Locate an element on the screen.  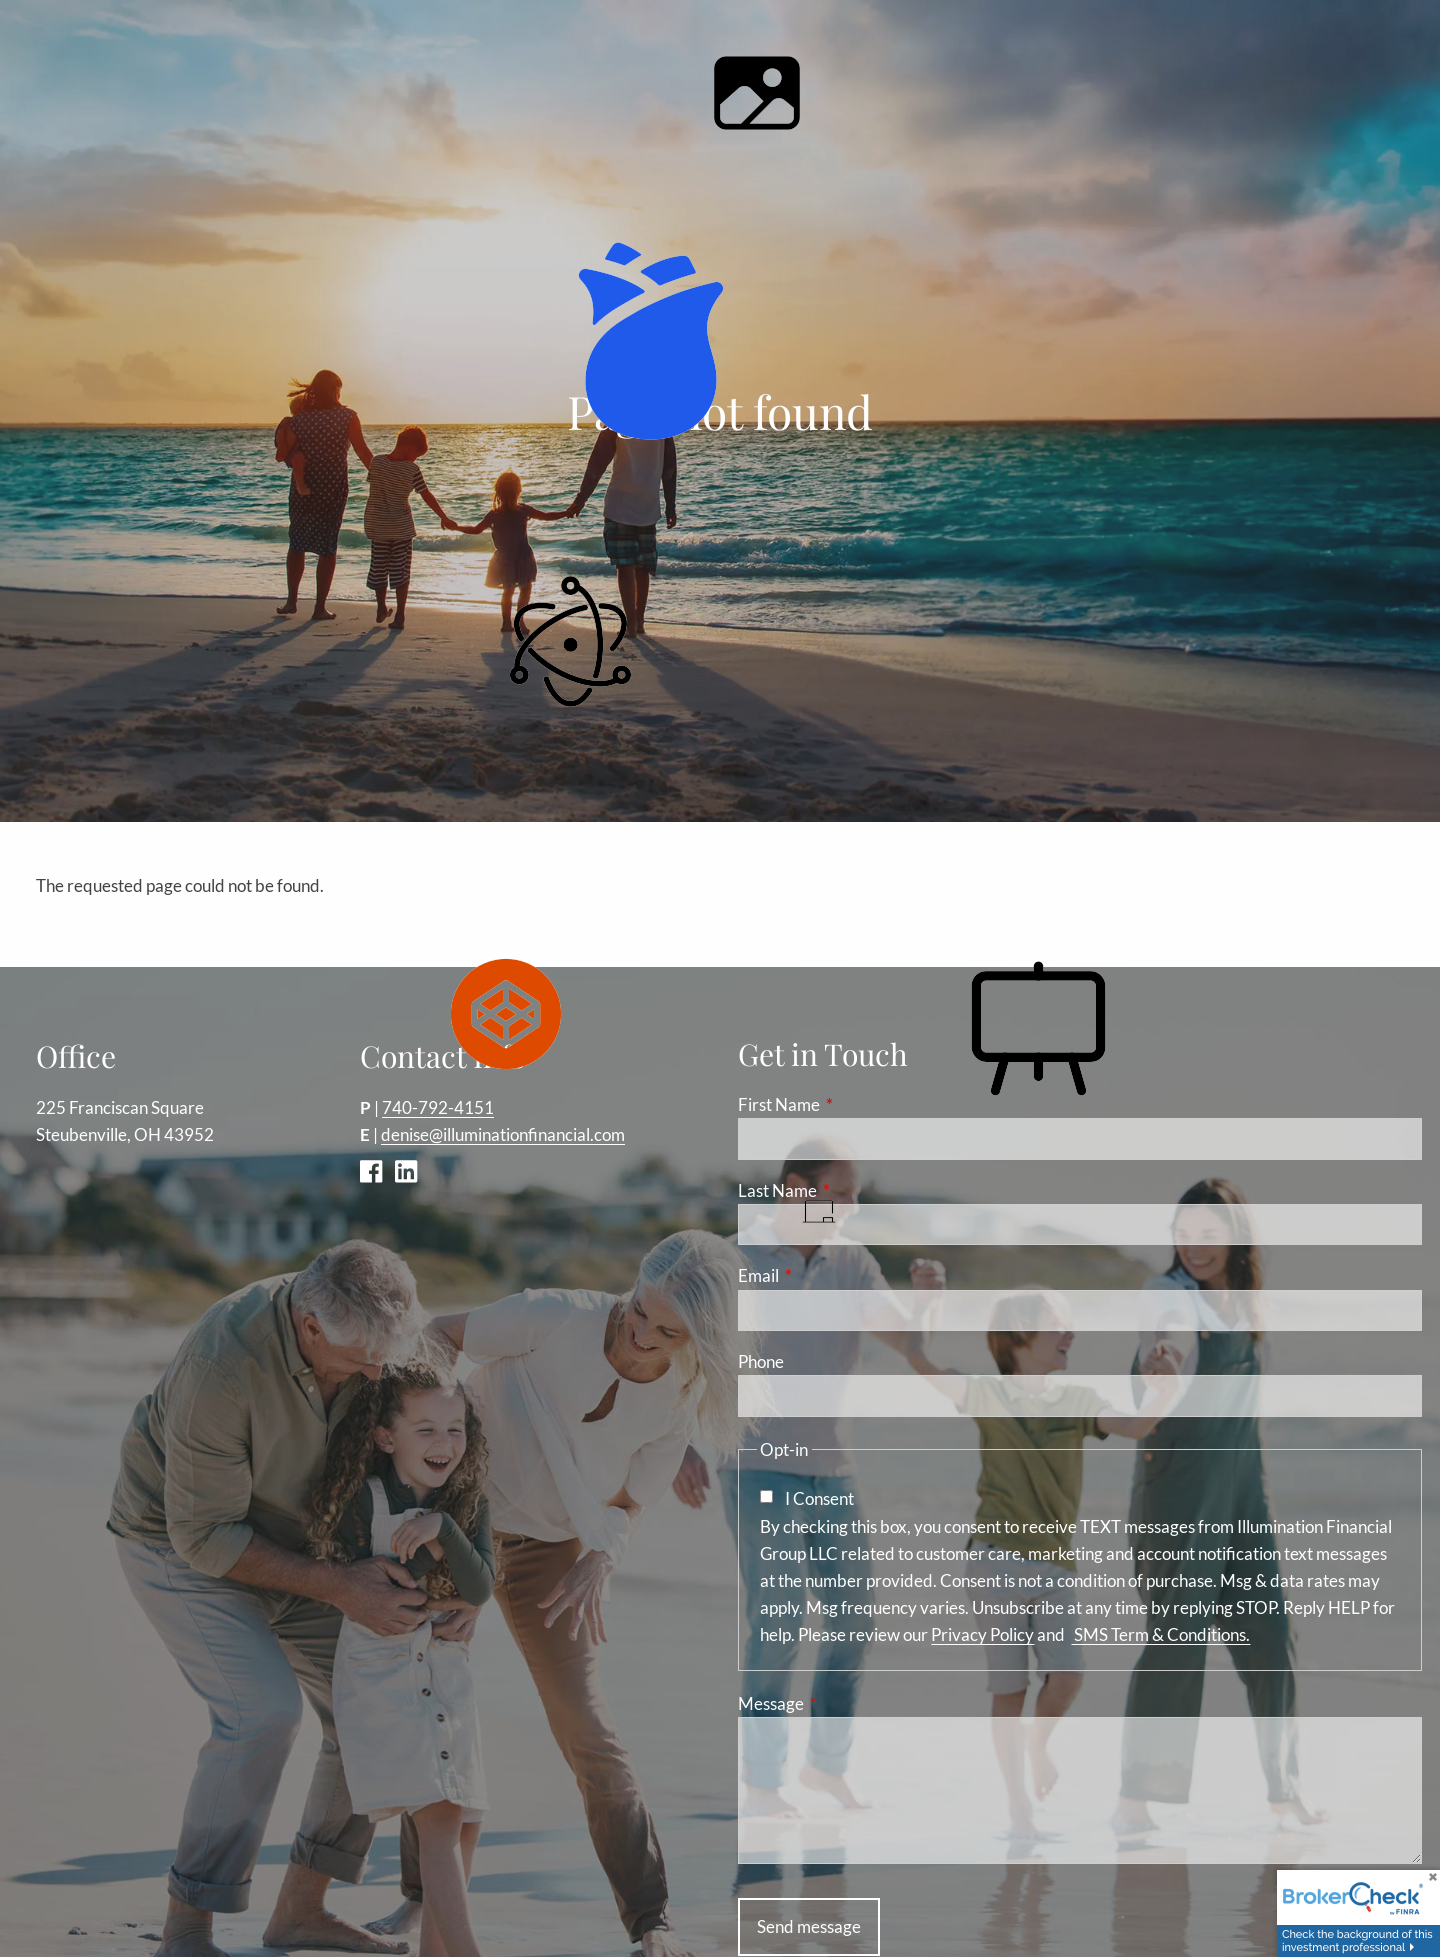
view image or photo is located at coordinates (757, 93).